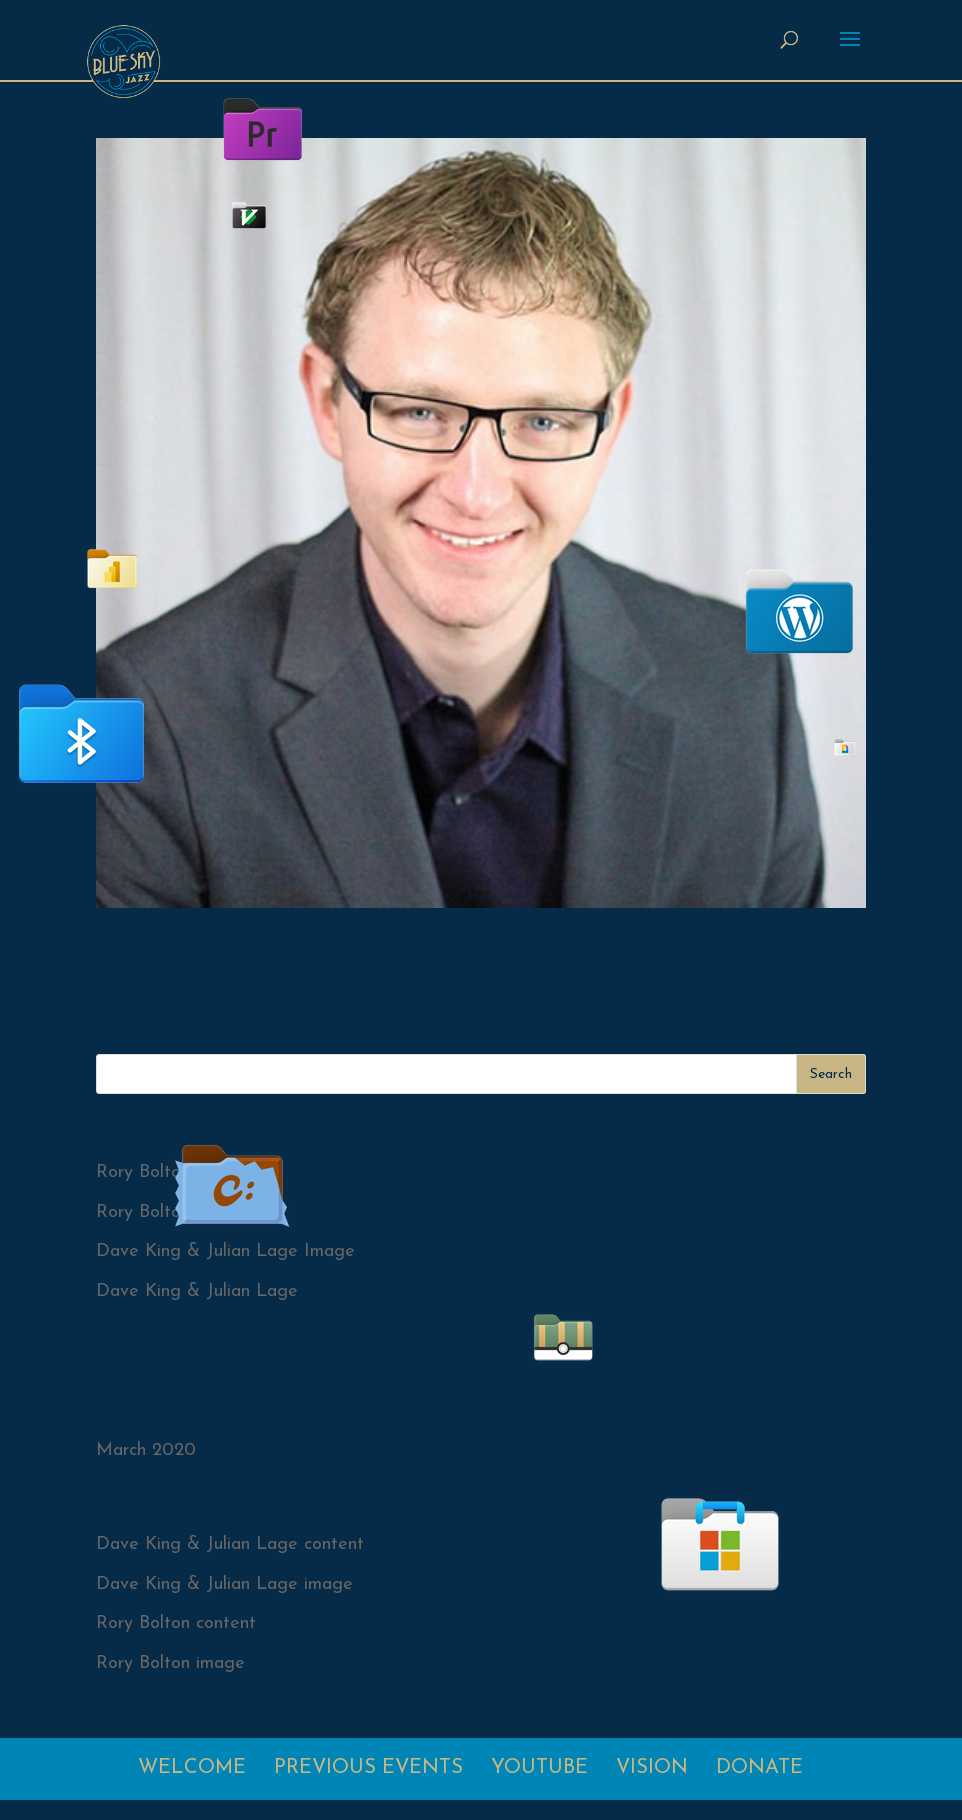  Describe the element at coordinates (262, 131) in the screenshot. I see `open folder containing adobe premiere project files` at that location.